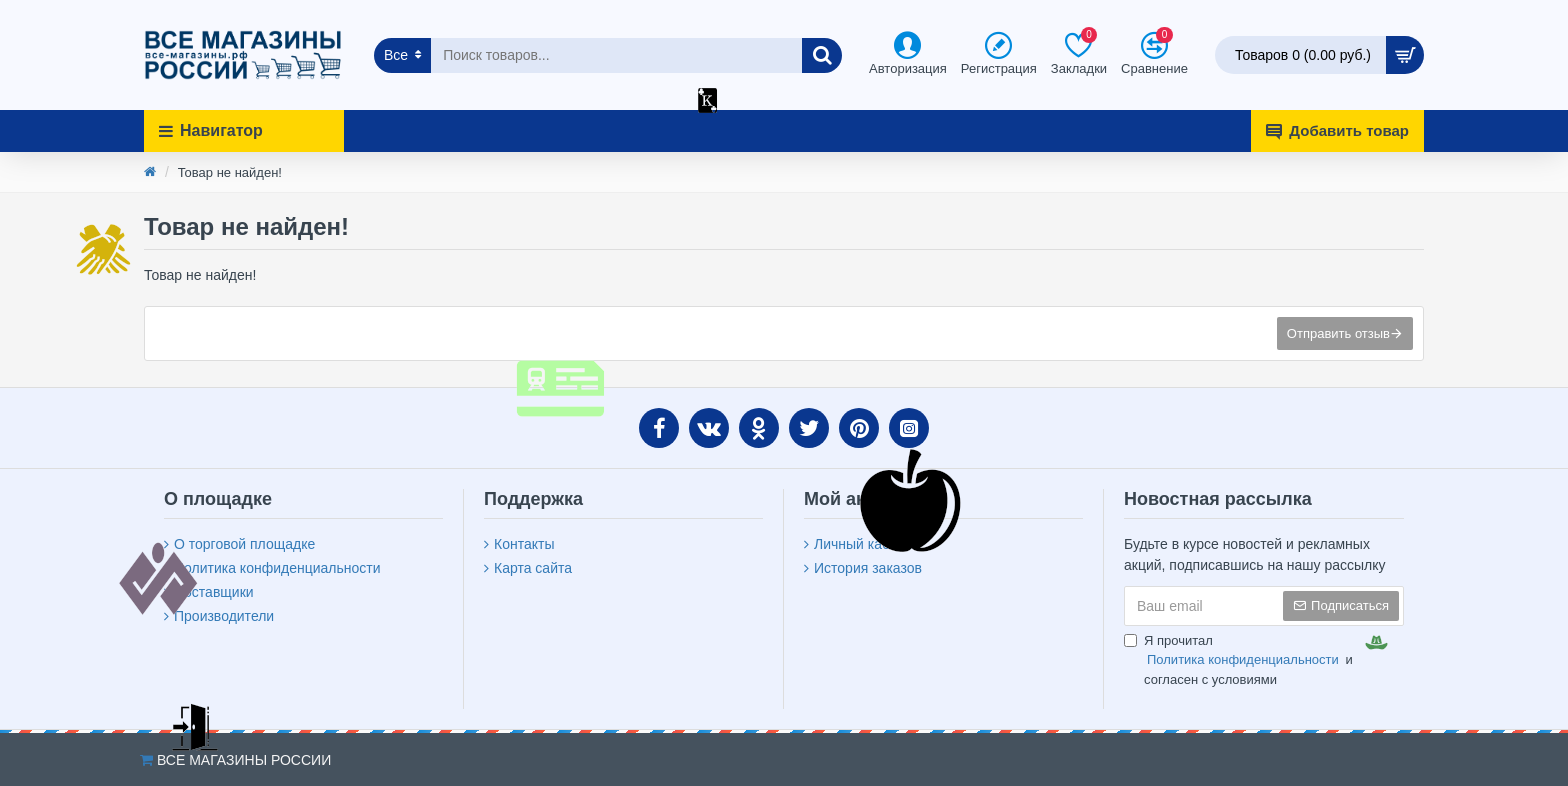 This screenshot has height=786, width=1568. What do you see at coordinates (910, 500) in the screenshot?
I see `collect a health or bonus item` at bounding box center [910, 500].